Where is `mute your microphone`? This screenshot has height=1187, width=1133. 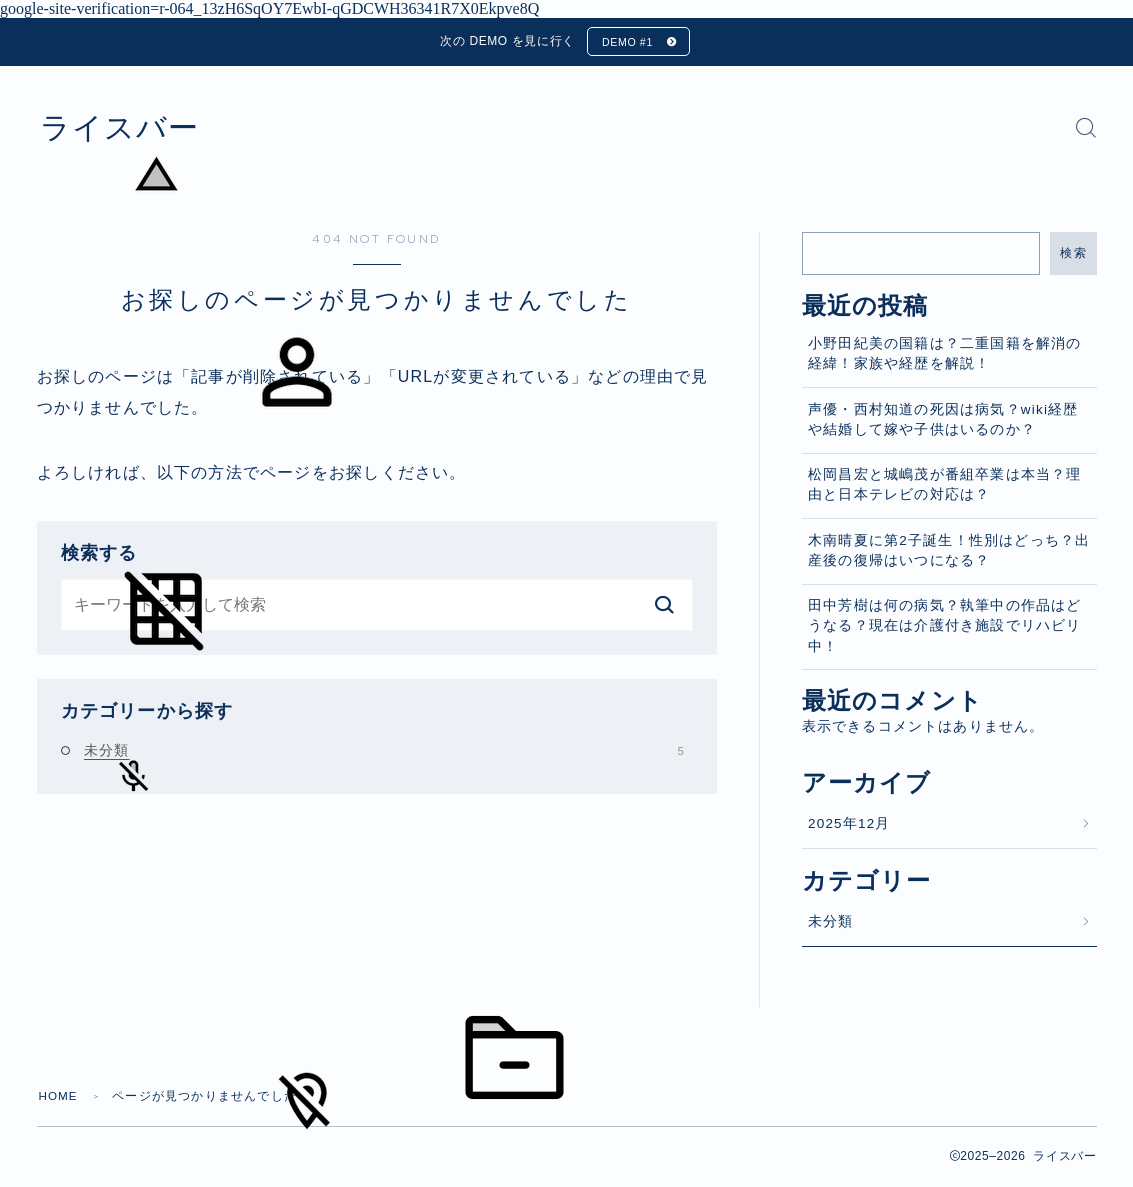 mute your microphone is located at coordinates (133, 776).